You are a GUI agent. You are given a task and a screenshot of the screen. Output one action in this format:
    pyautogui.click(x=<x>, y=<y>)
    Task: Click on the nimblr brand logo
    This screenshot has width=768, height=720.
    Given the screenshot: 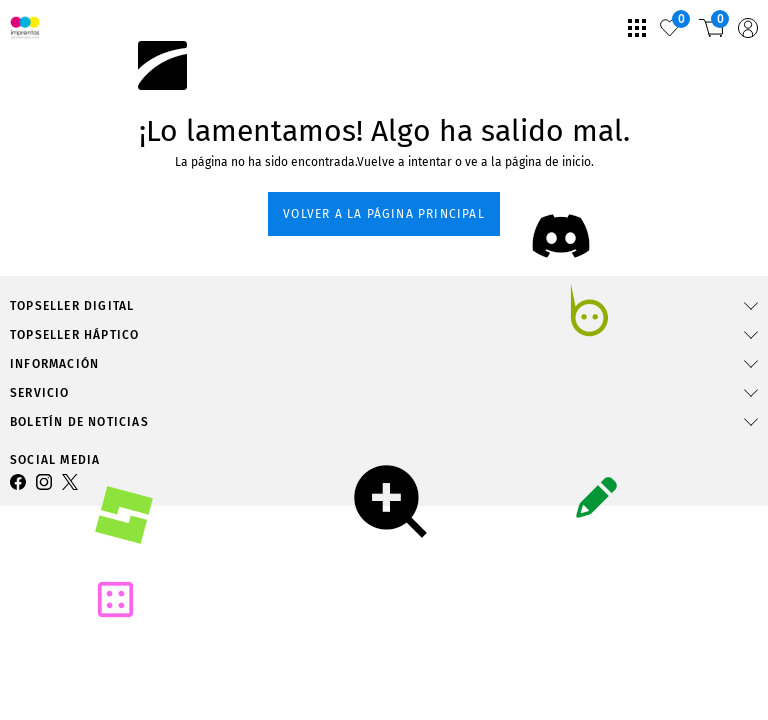 What is the action you would take?
    pyautogui.click(x=589, y=309)
    